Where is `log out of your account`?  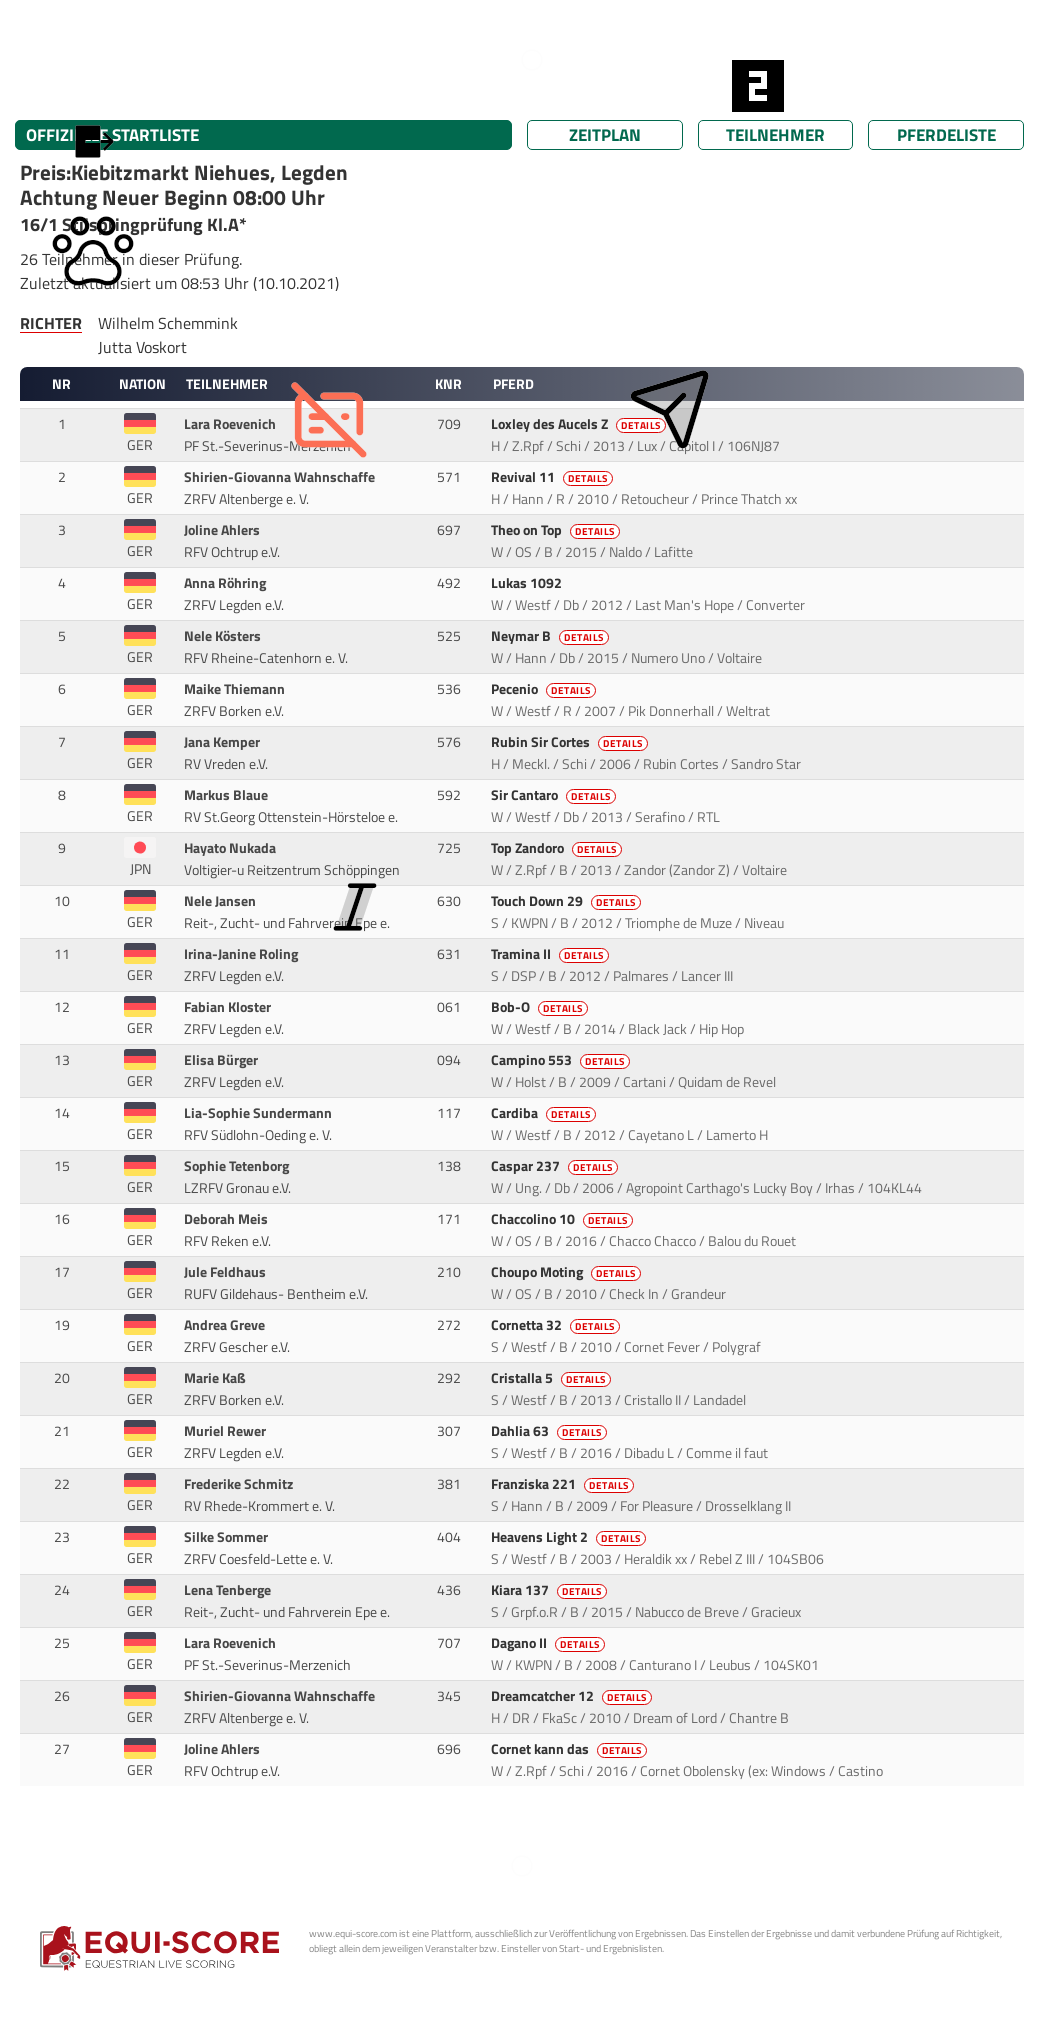 log out of your account is located at coordinates (94, 141).